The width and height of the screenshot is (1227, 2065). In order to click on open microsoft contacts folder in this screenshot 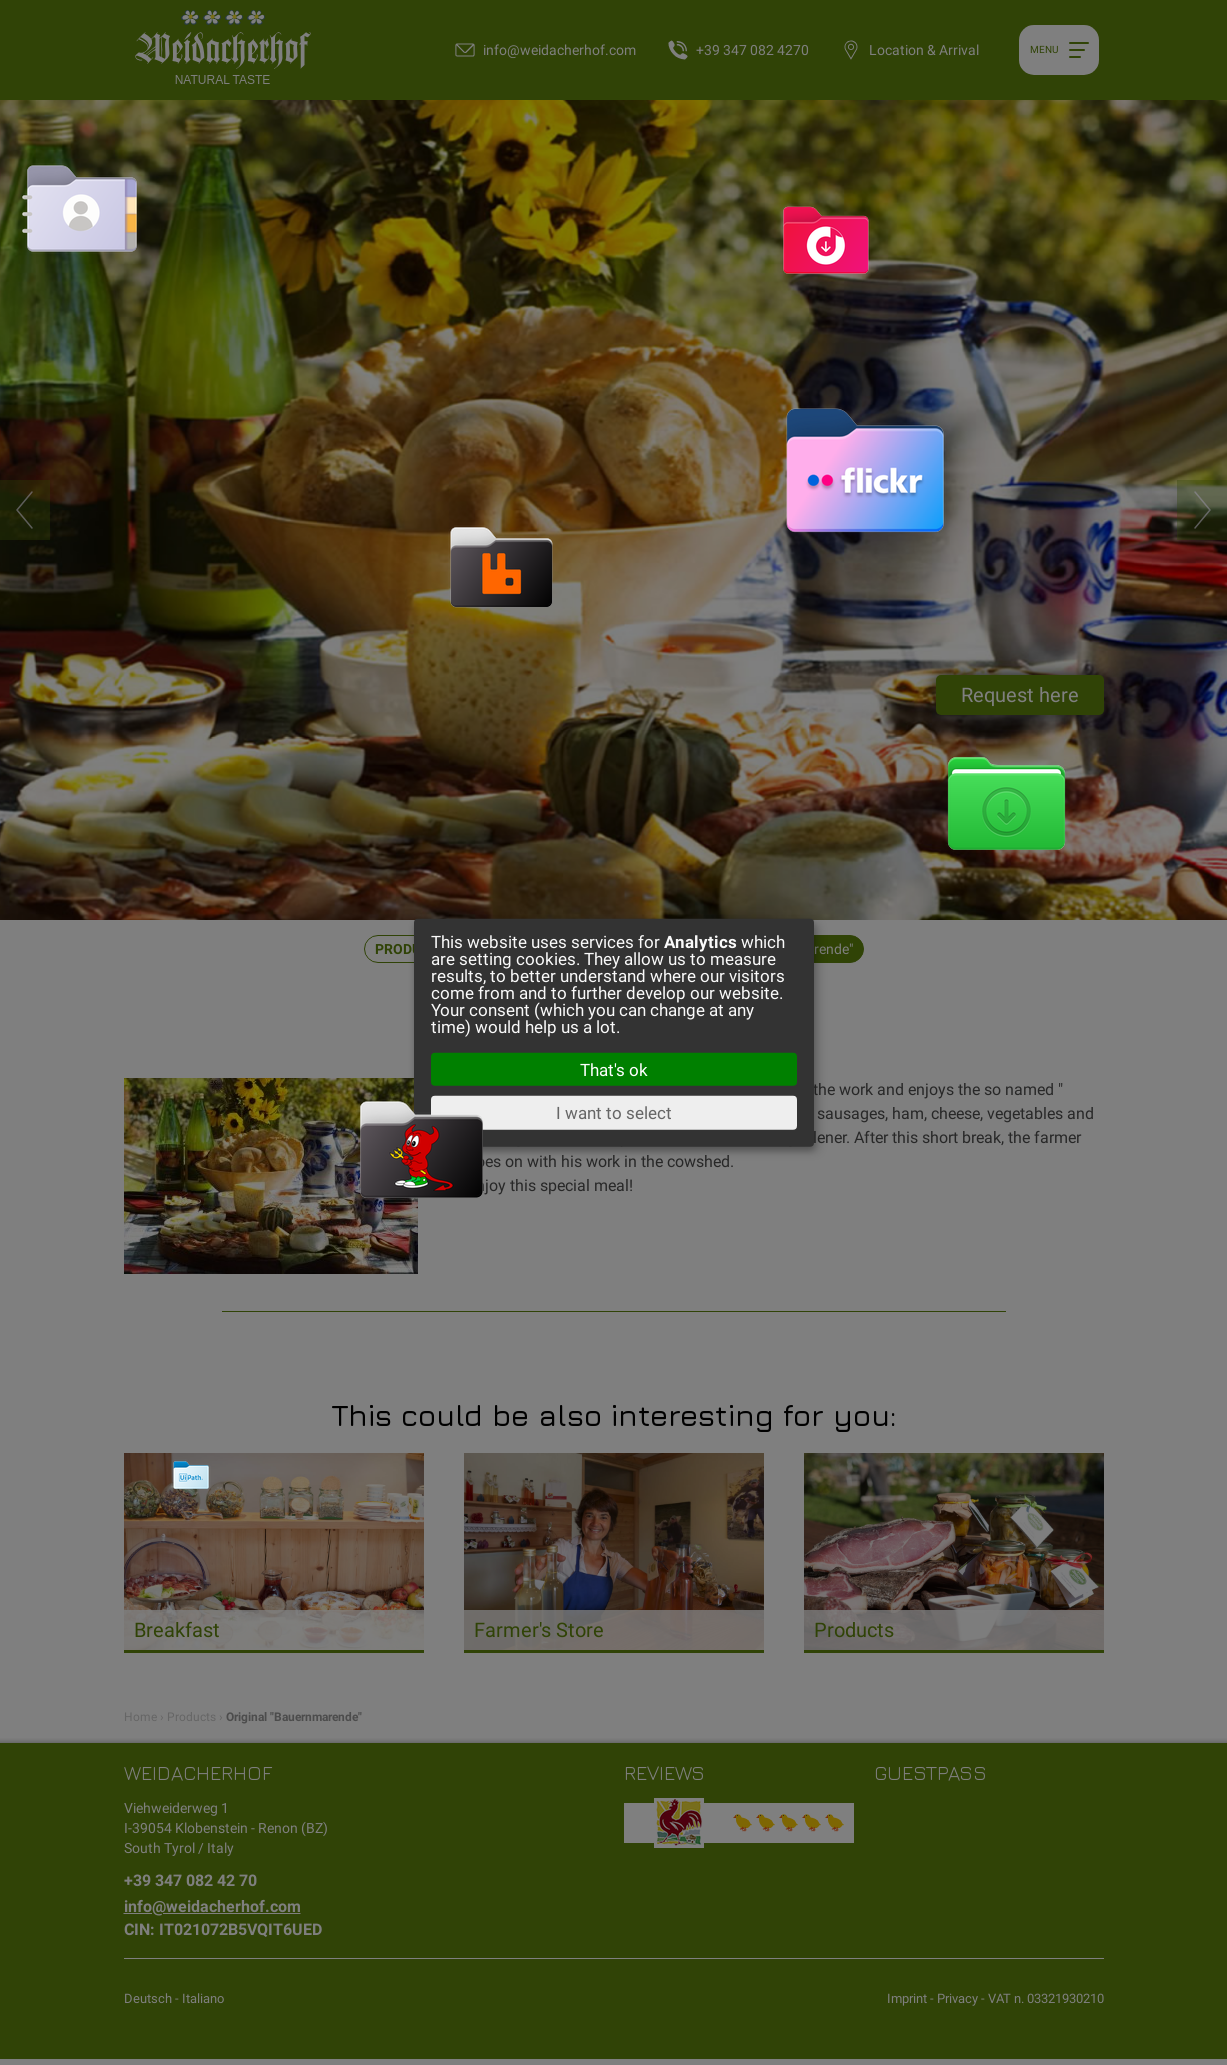, I will do `click(81, 211)`.